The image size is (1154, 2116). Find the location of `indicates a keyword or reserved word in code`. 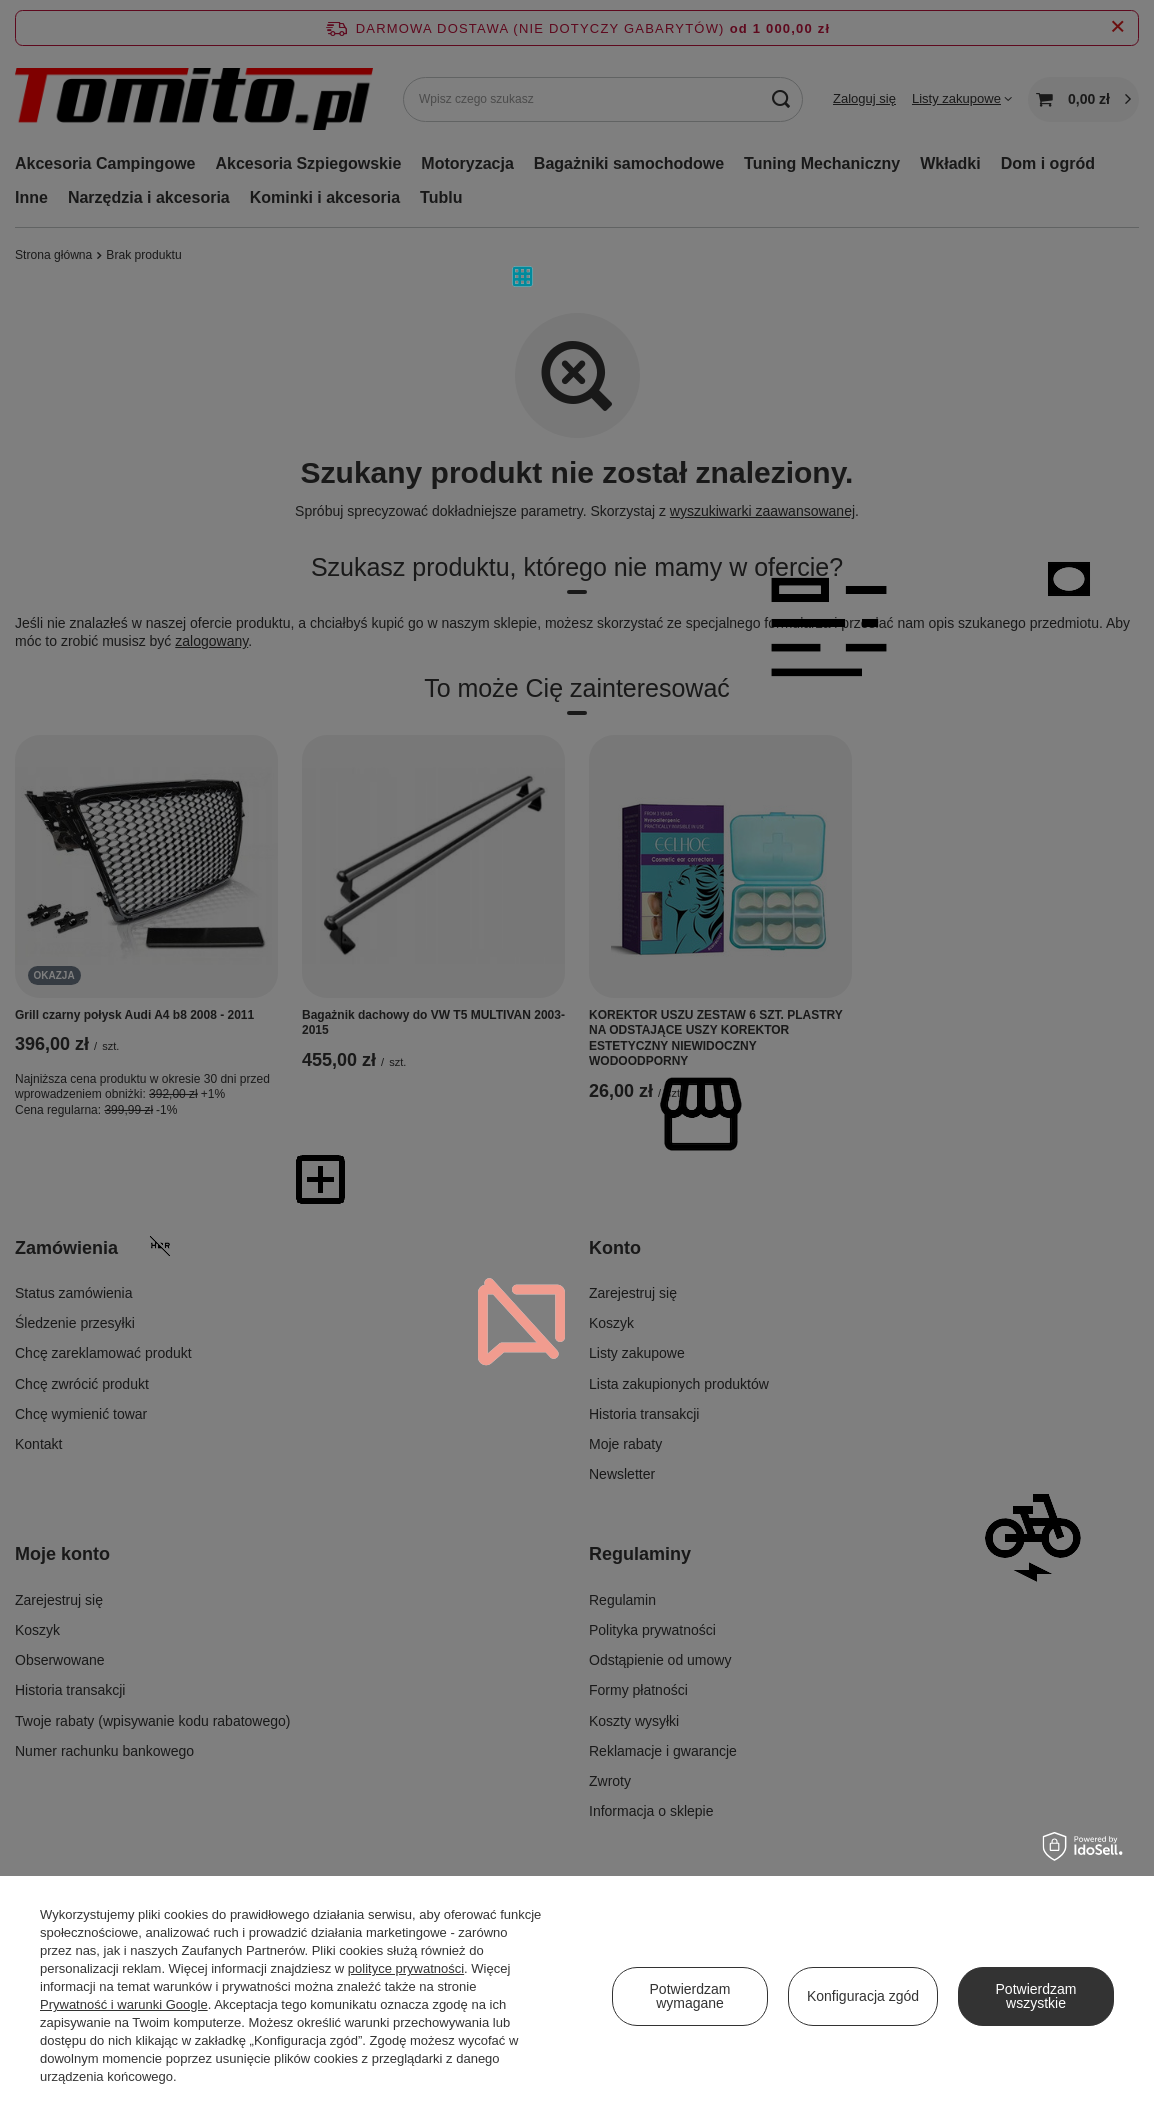

indicates a keyword or reserved word in code is located at coordinates (829, 627).